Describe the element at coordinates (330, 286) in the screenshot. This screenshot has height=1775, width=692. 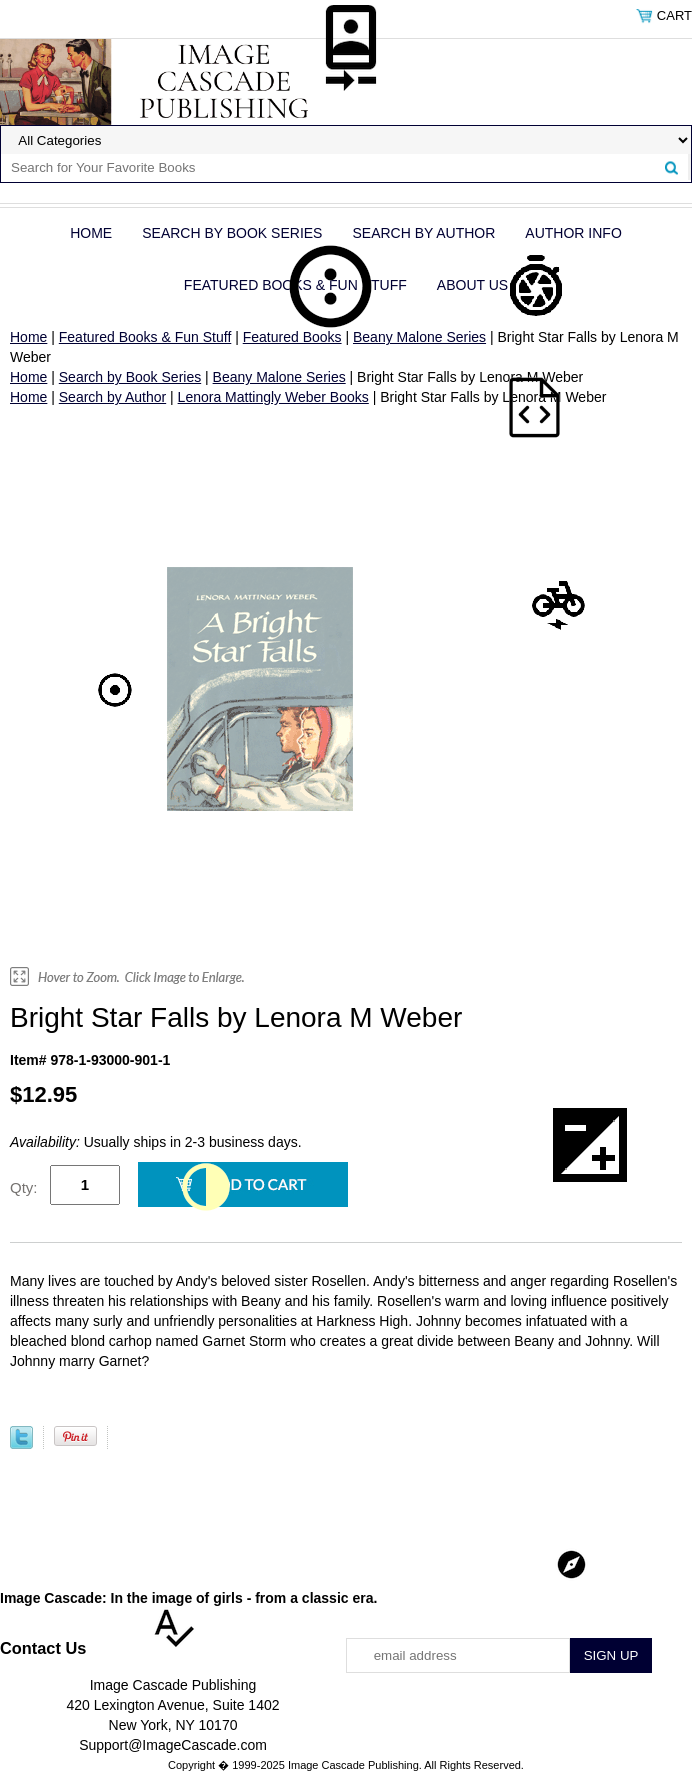
I see `open more options menu` at that location.